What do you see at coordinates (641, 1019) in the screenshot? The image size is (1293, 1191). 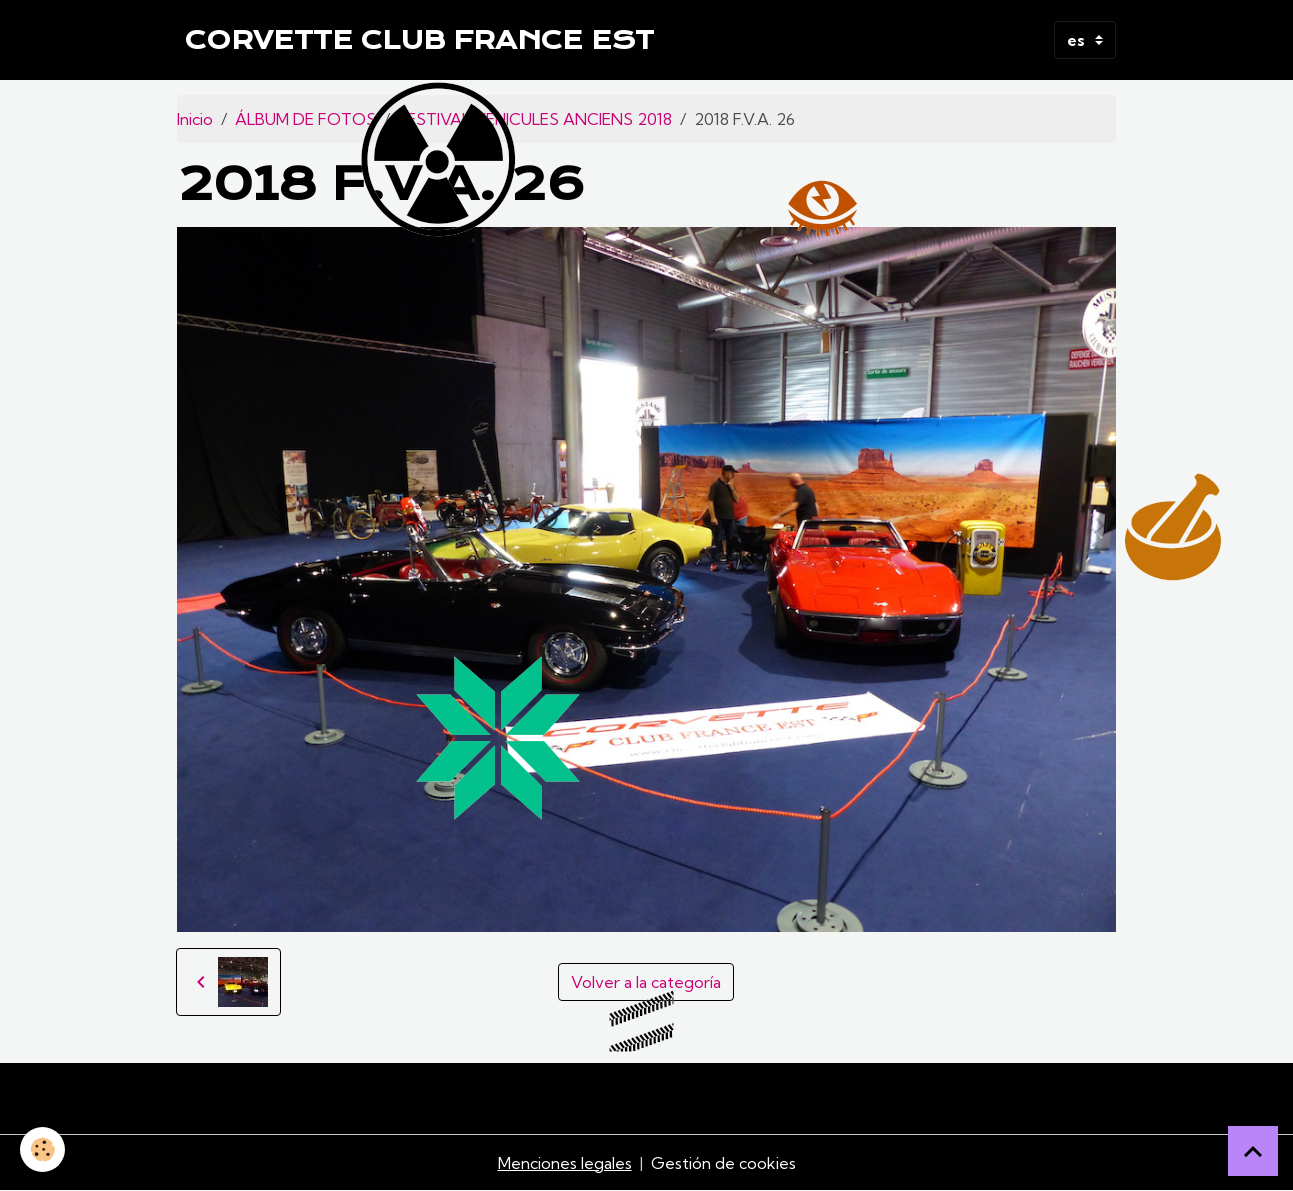 I see `indicates off-road or vehicle trail mode` at bounding box center [641, 1019].